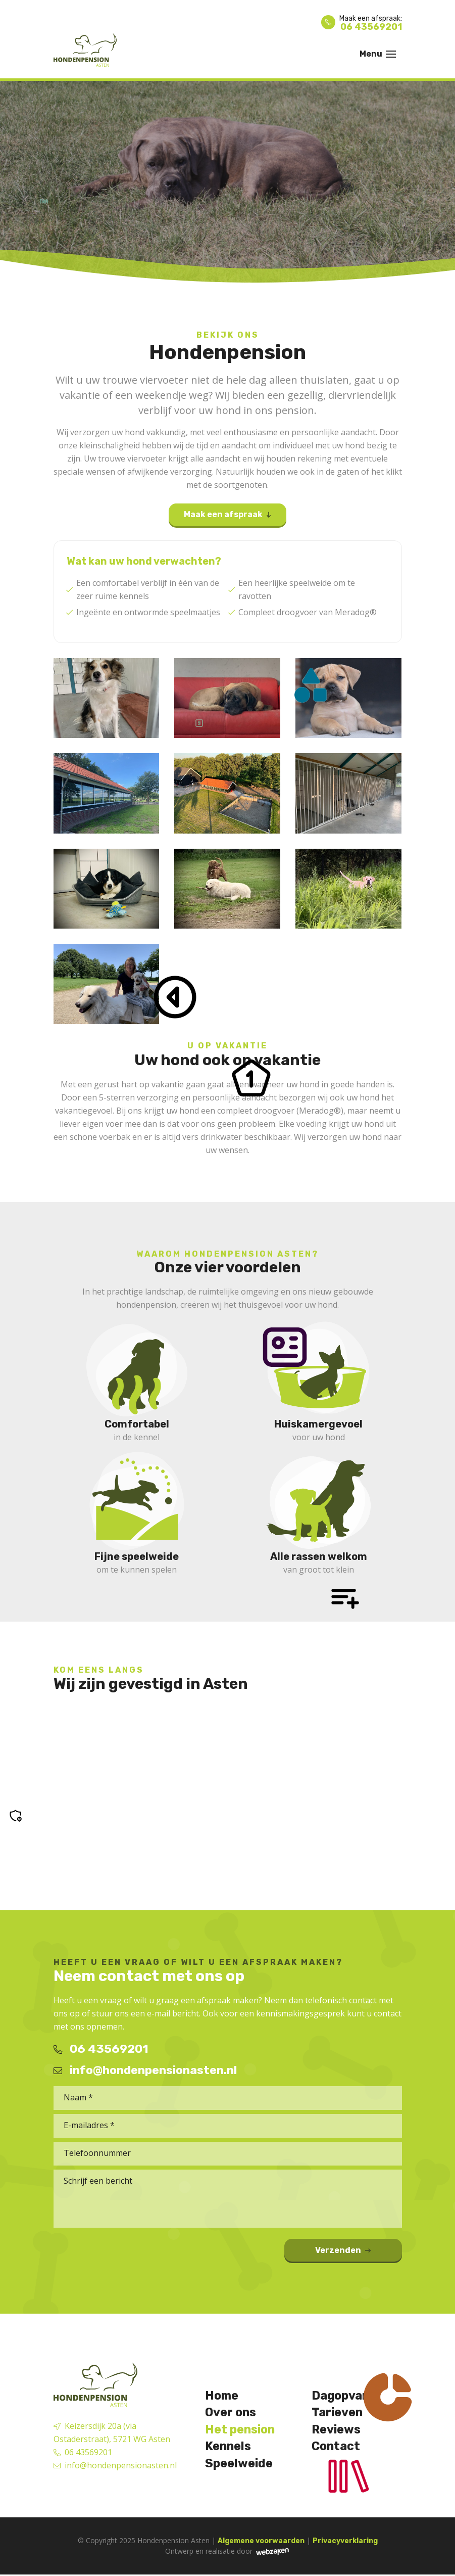 Image resolution: width=455 pixels, height=2576 pixels. I want to click on perform an HTTP TRACE request, so click(43, 201).